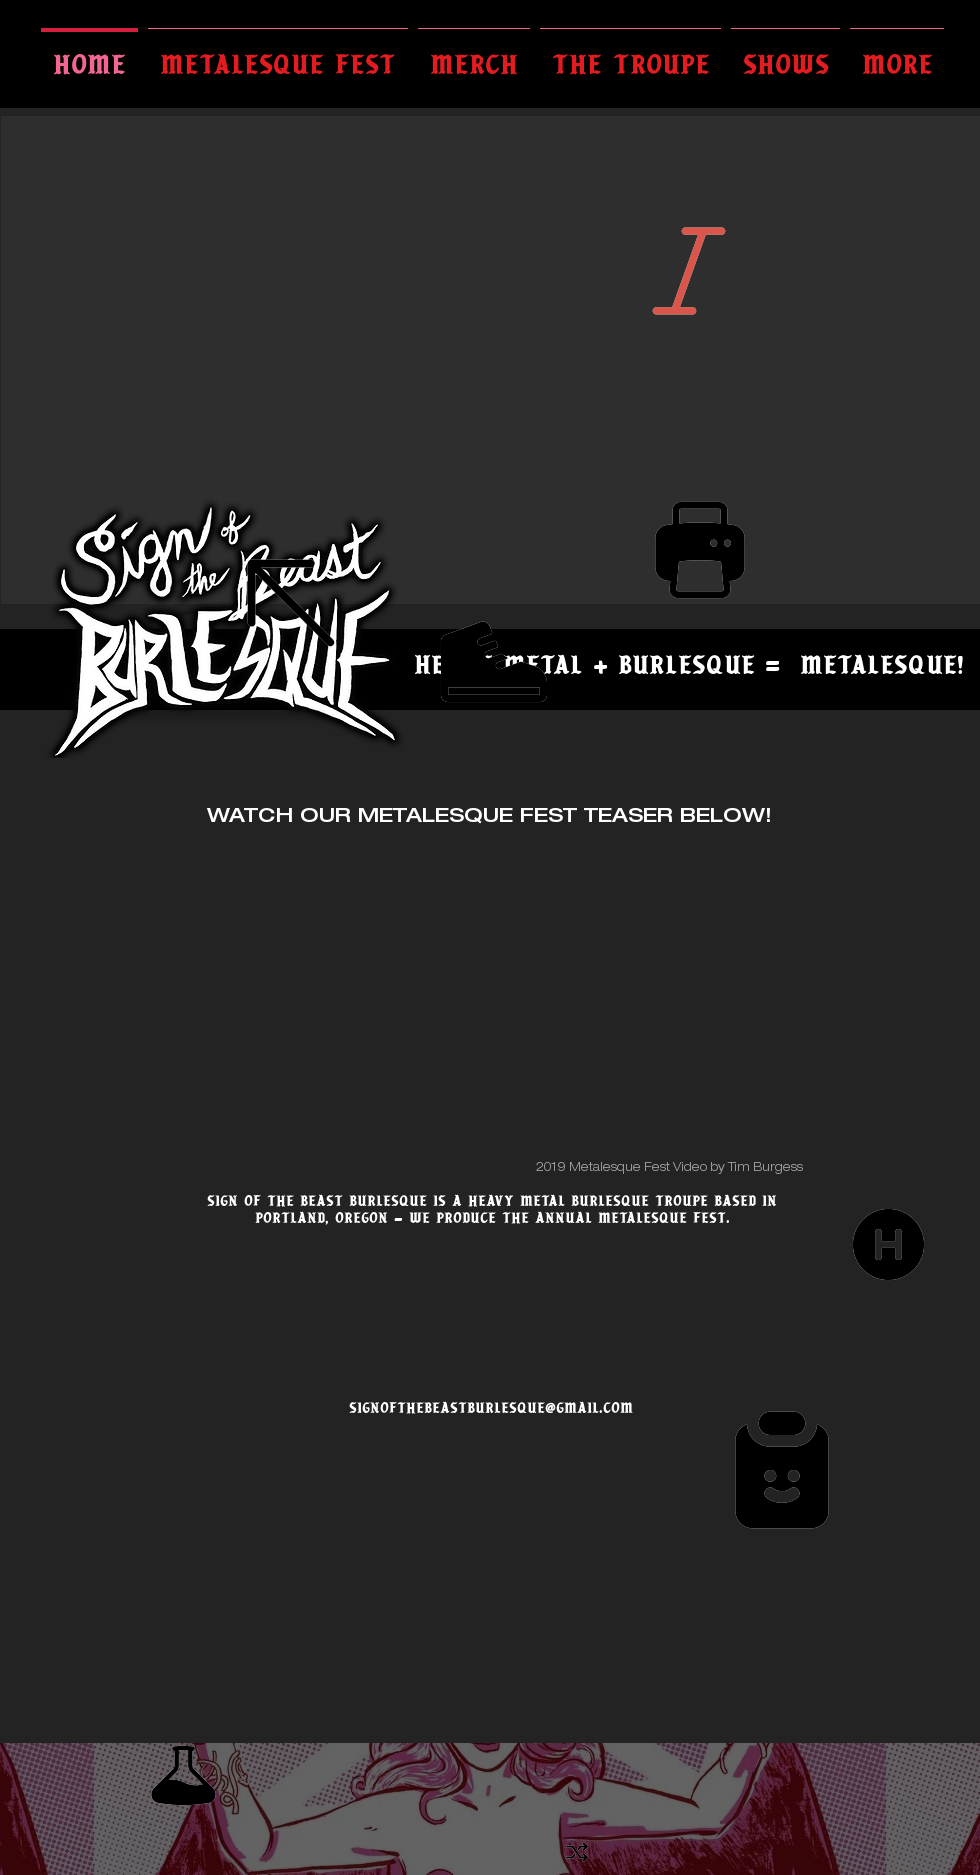  Describe the element at coordinates (689, 271) in the screenshot. I see `apply italic formatting to selected text` at that location.